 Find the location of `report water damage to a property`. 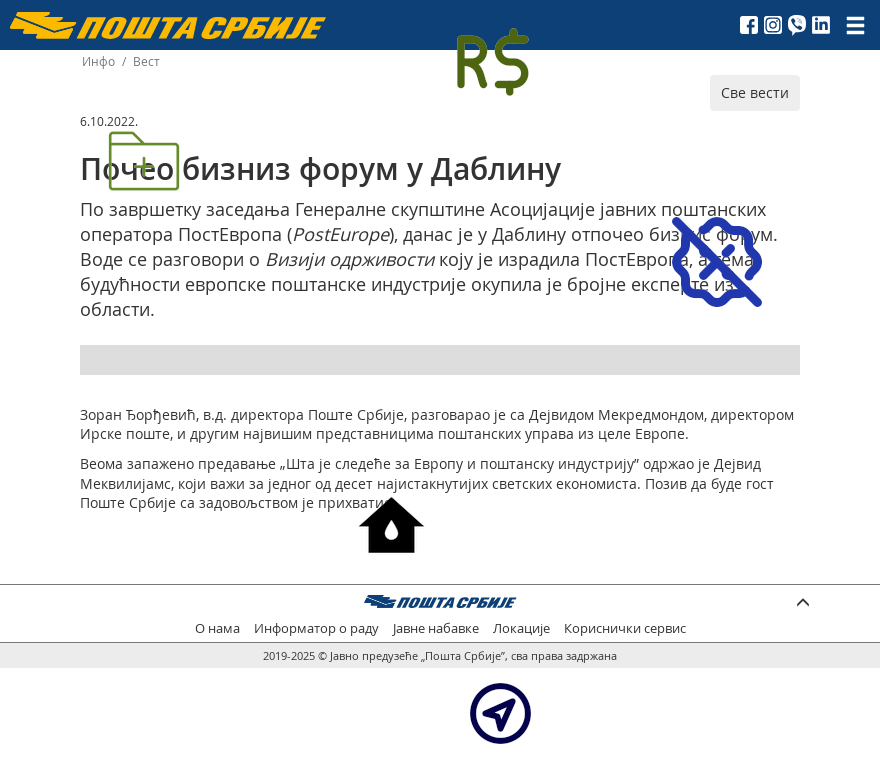

report water damage to a property is located at coordinates (391, 526).